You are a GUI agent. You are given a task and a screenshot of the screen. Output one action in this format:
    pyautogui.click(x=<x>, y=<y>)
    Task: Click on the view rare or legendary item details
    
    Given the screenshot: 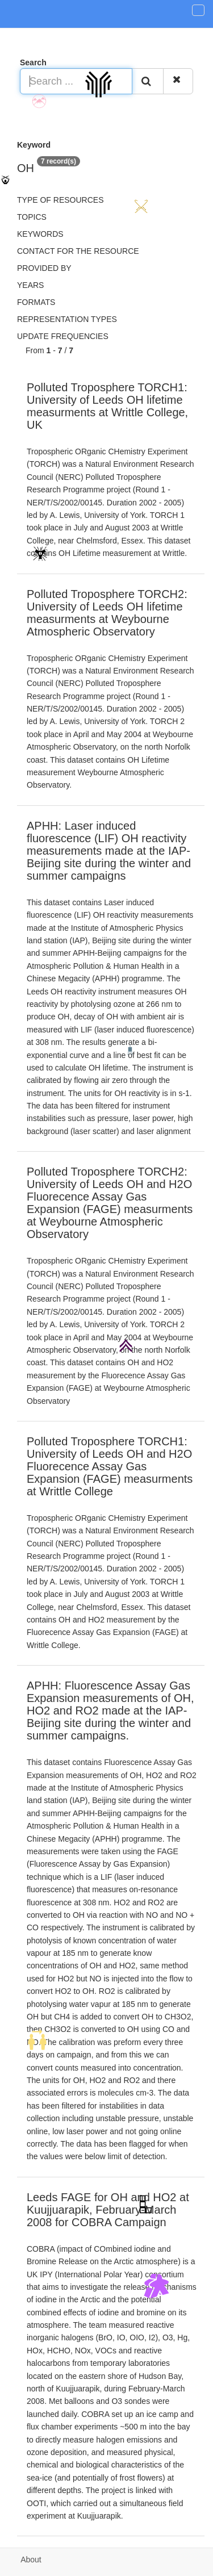 What is the action you would take?
    pyautogui.click(x=40, y=554)
    